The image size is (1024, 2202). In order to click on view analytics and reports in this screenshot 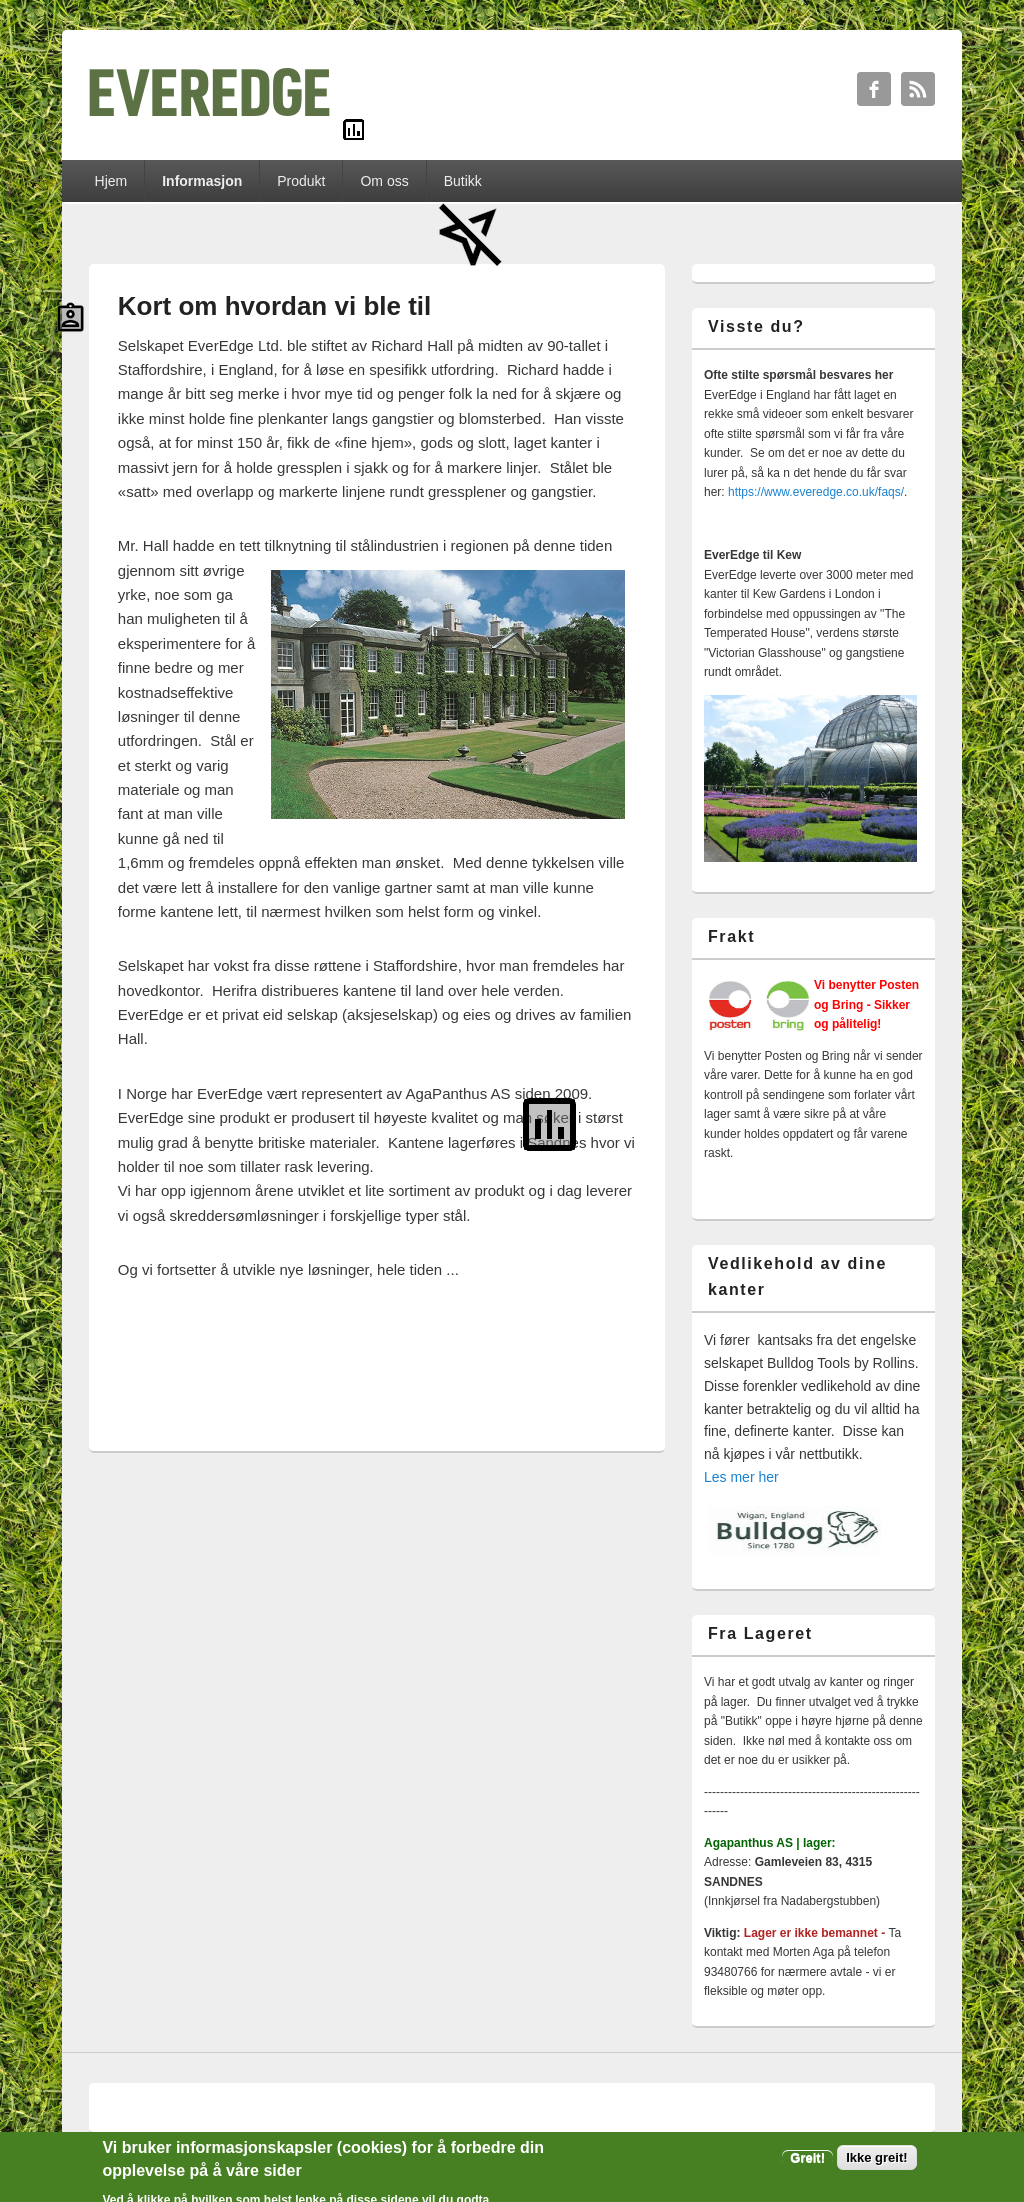, I will do `click(549, 1124)`.